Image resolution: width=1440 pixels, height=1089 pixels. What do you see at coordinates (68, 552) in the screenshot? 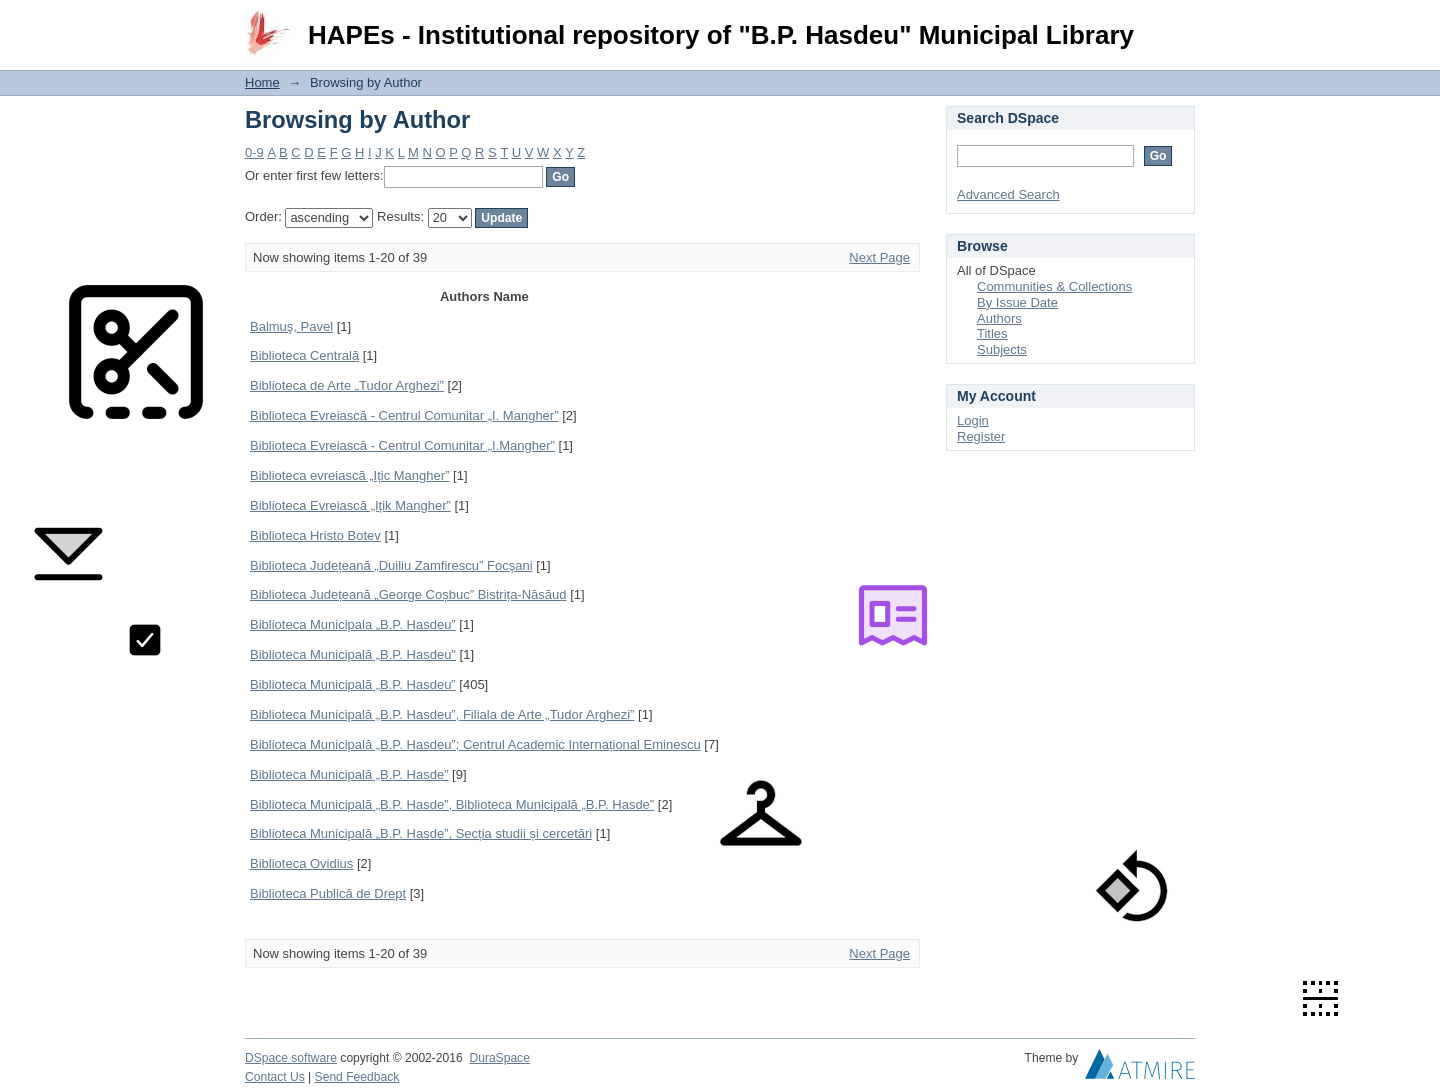
I see `expand content below` at bounding box center [68, 552].